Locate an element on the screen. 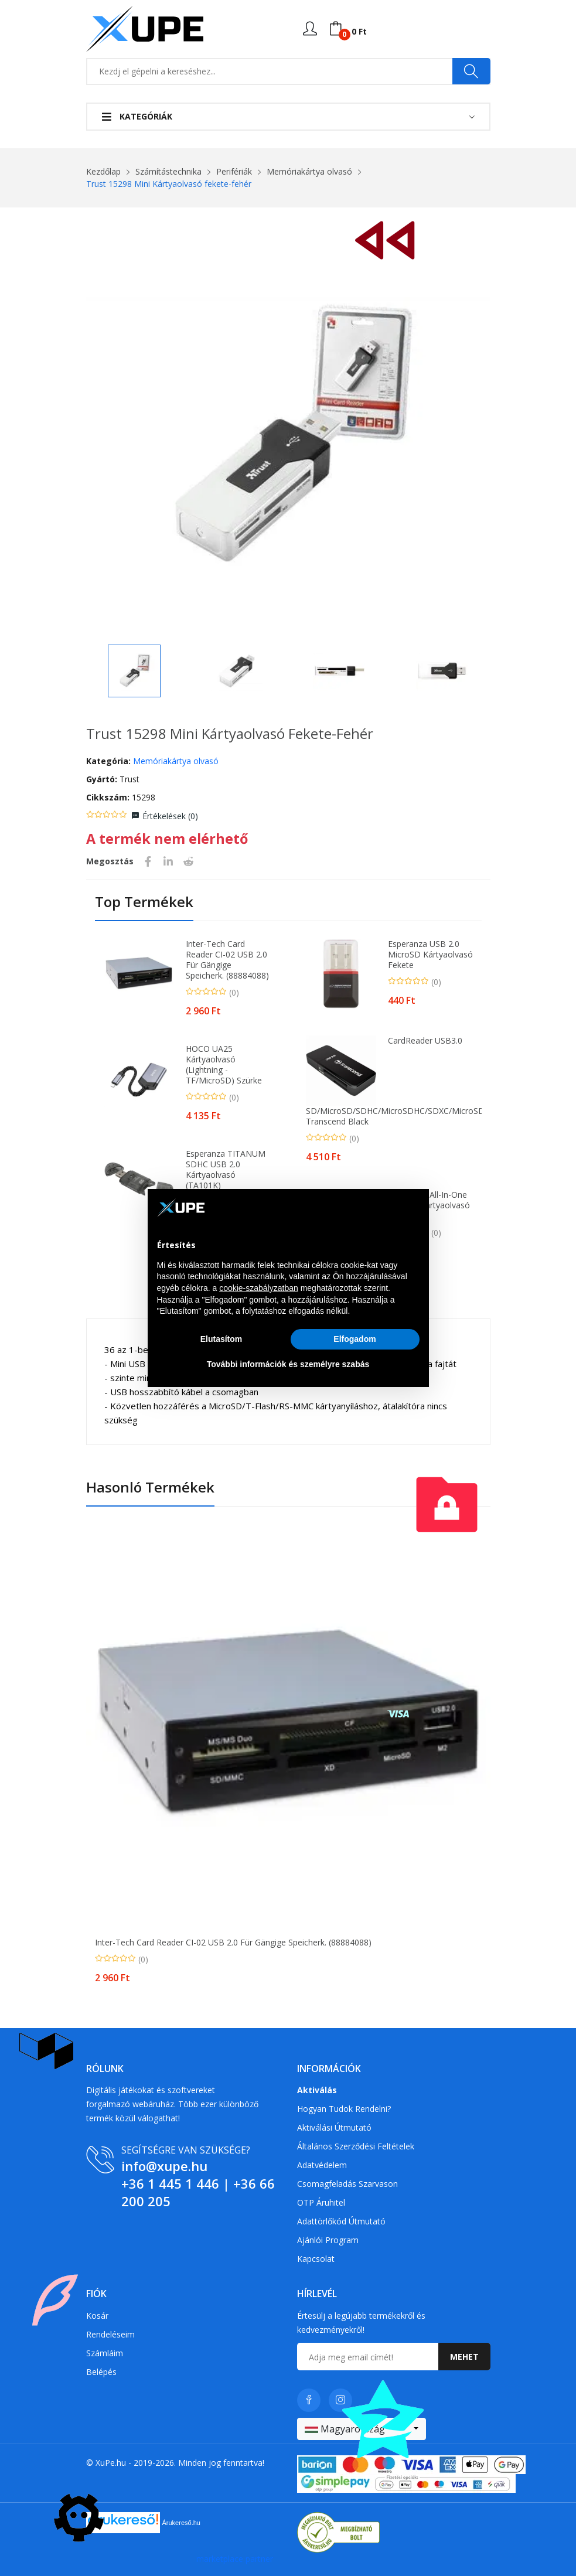 The image size is (576, 2576). access a password-protected folder is located at coordinates (447, 1504).